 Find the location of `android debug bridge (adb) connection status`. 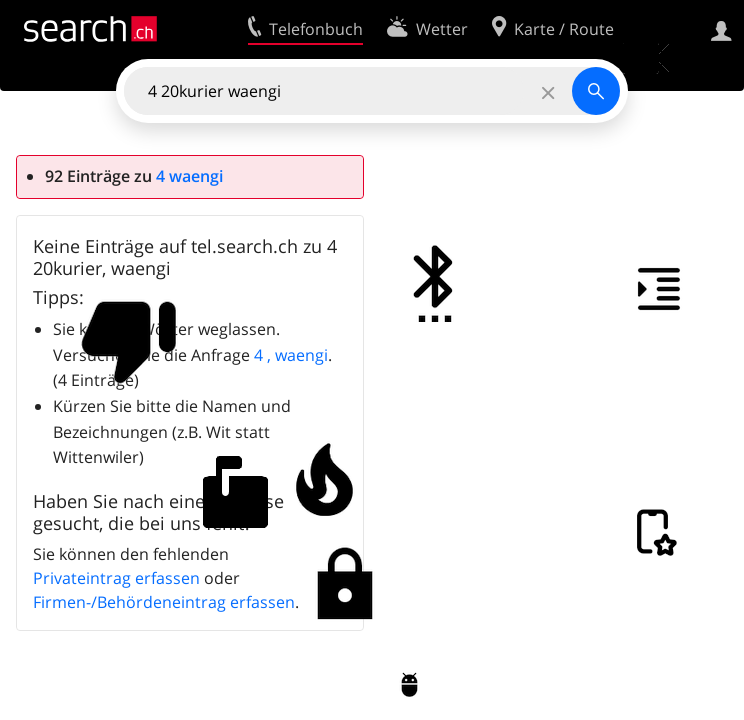

android debug bridge (adb) connection status is located at coordinates (409, 684).